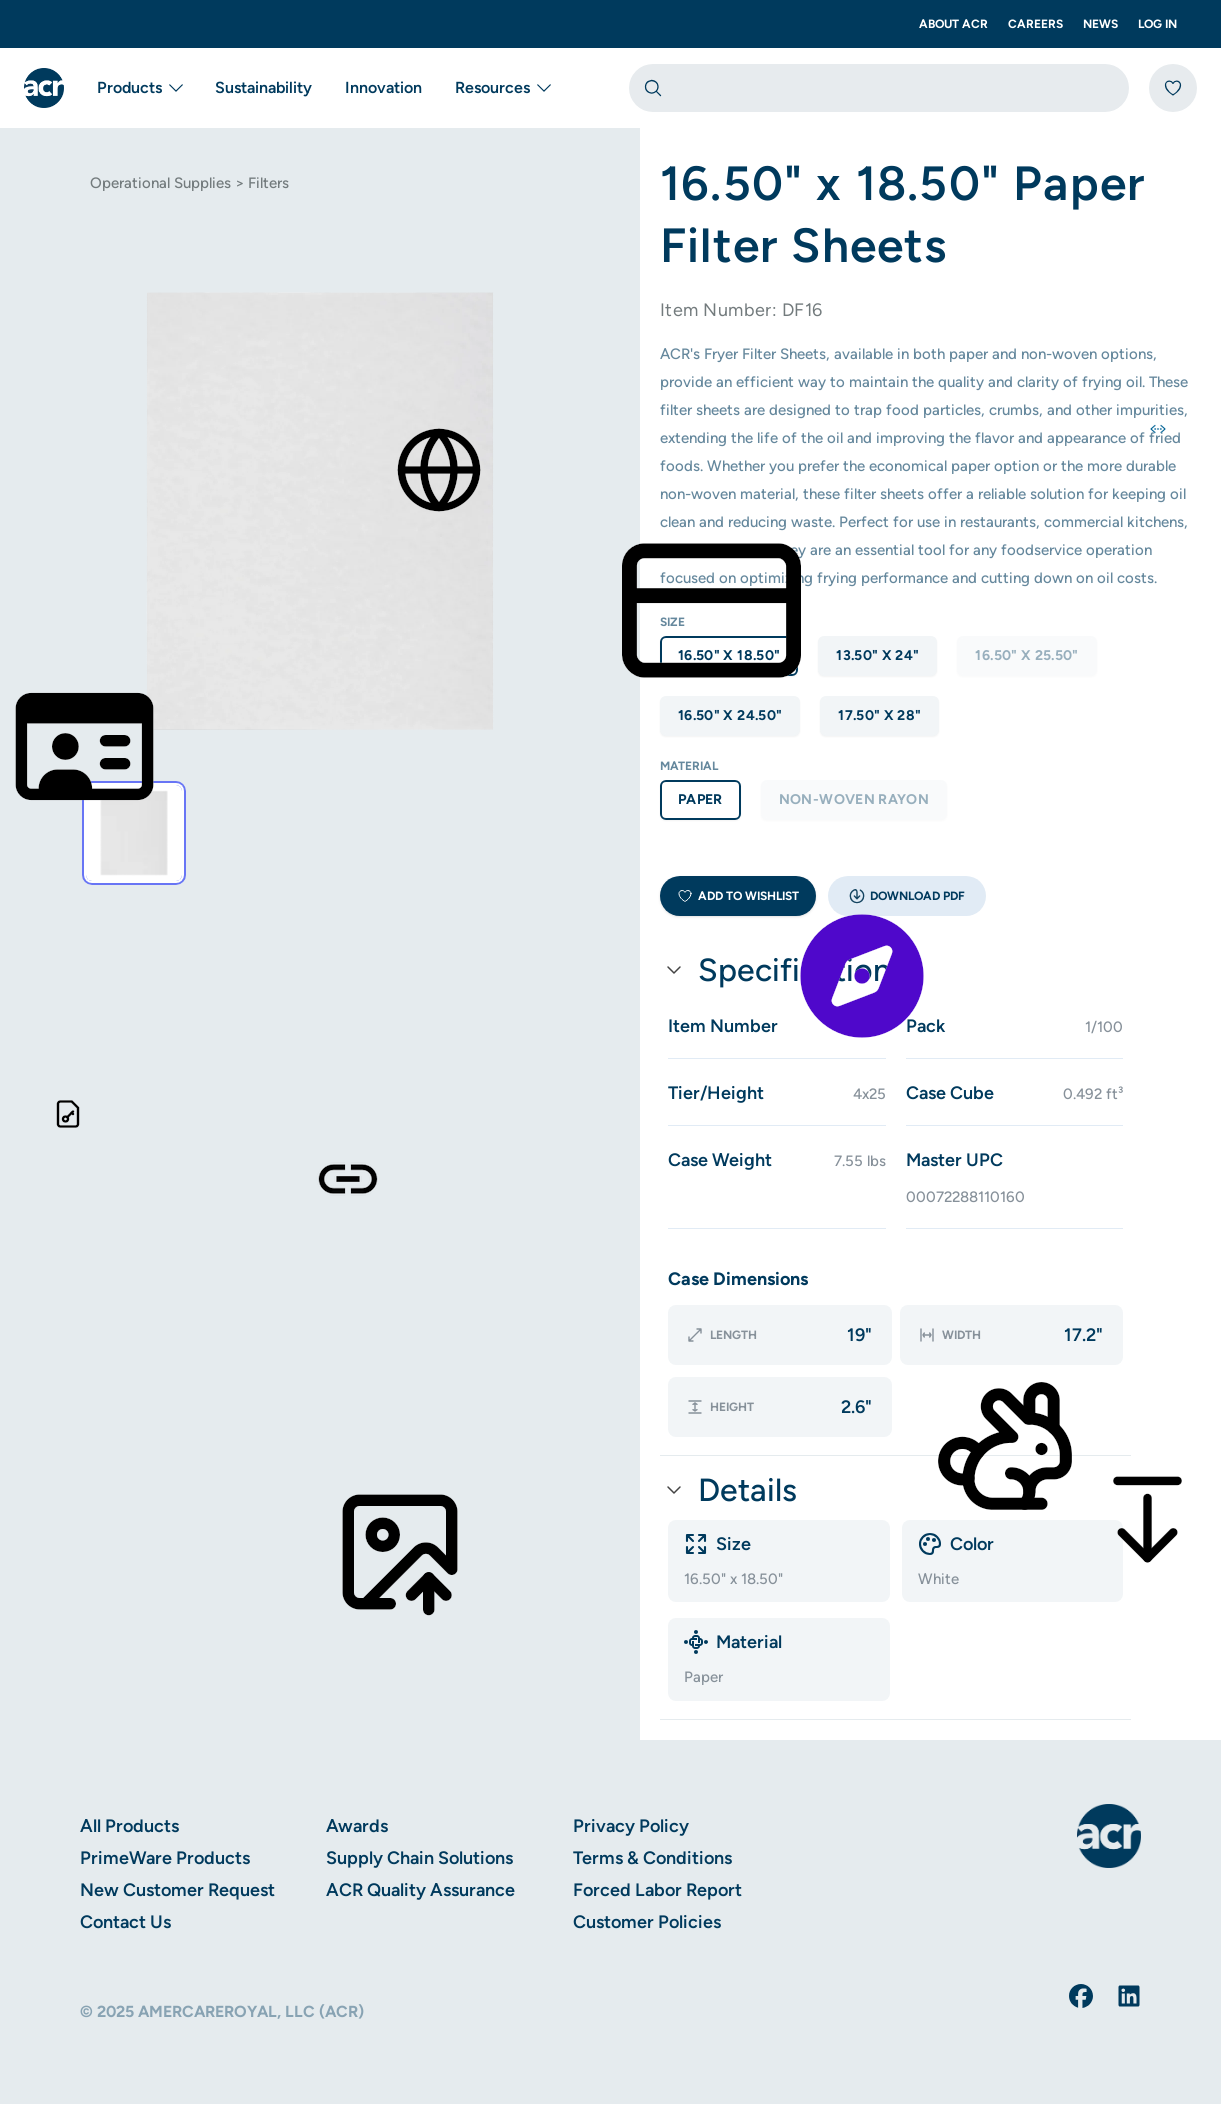 This screenshot has height=2104, width=1221. What do you see at coordinates (84, 746) in the screenshot?
I see `view your profile or identification details` at bounding box center [84, 746].